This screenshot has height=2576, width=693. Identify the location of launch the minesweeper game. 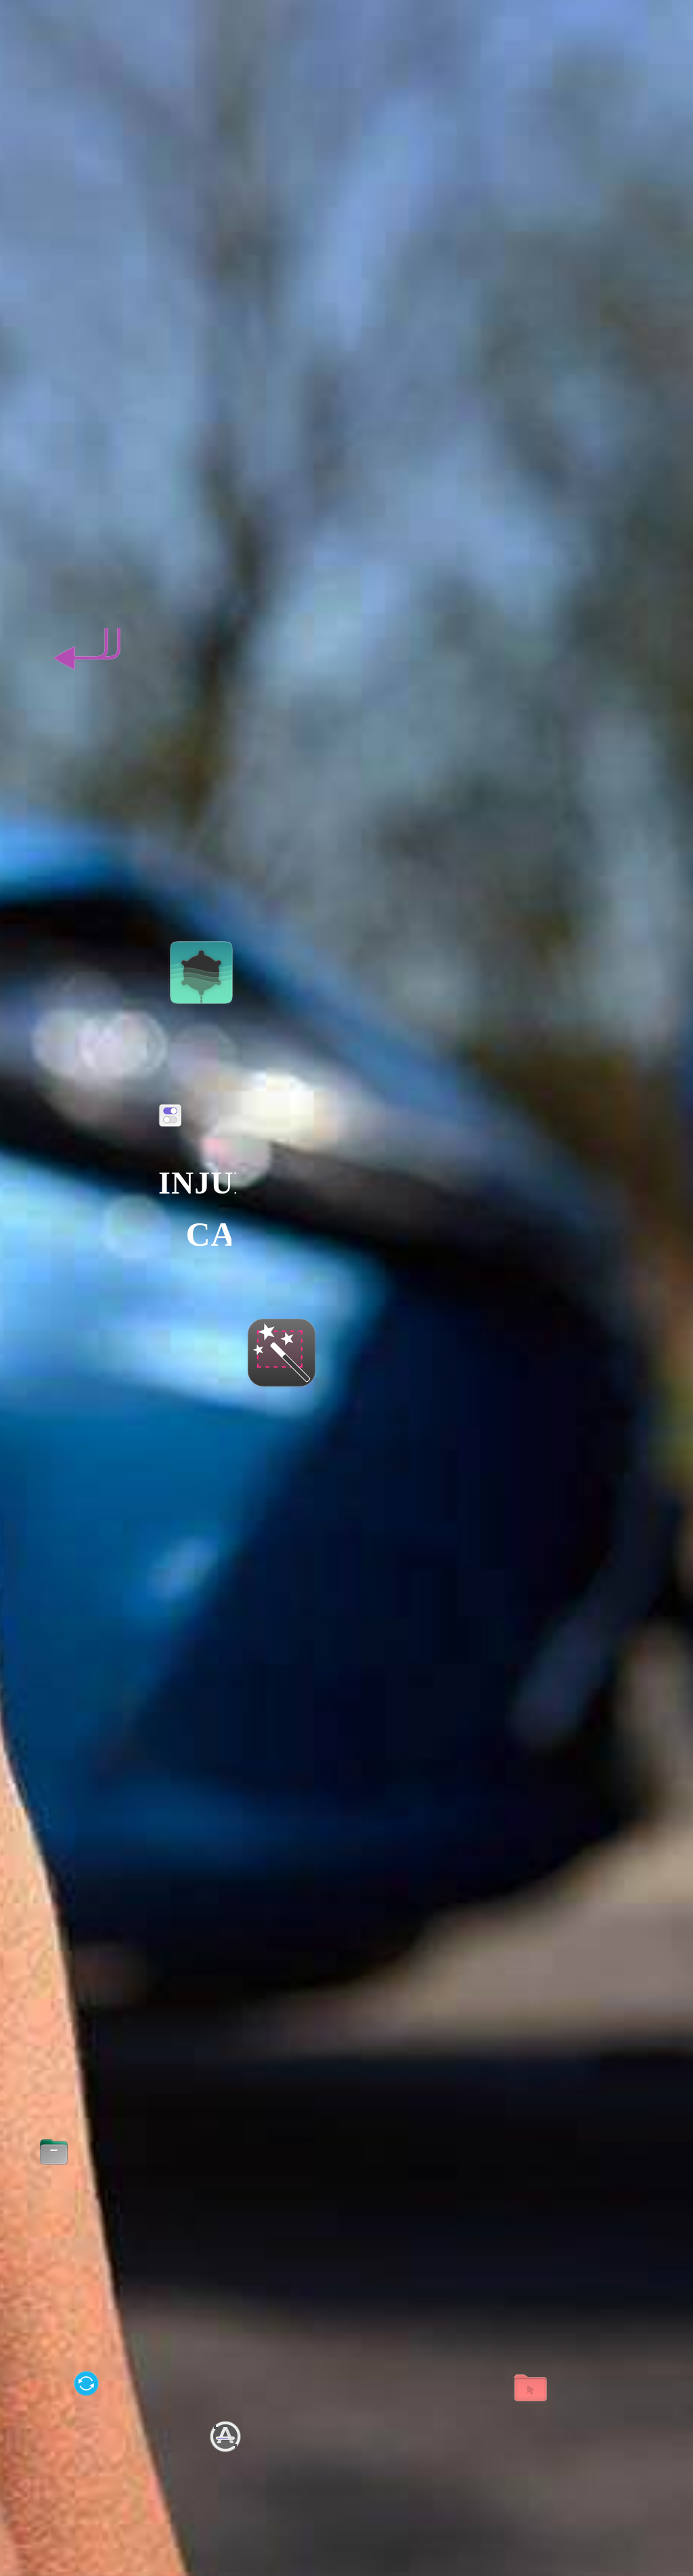
(201, 972).